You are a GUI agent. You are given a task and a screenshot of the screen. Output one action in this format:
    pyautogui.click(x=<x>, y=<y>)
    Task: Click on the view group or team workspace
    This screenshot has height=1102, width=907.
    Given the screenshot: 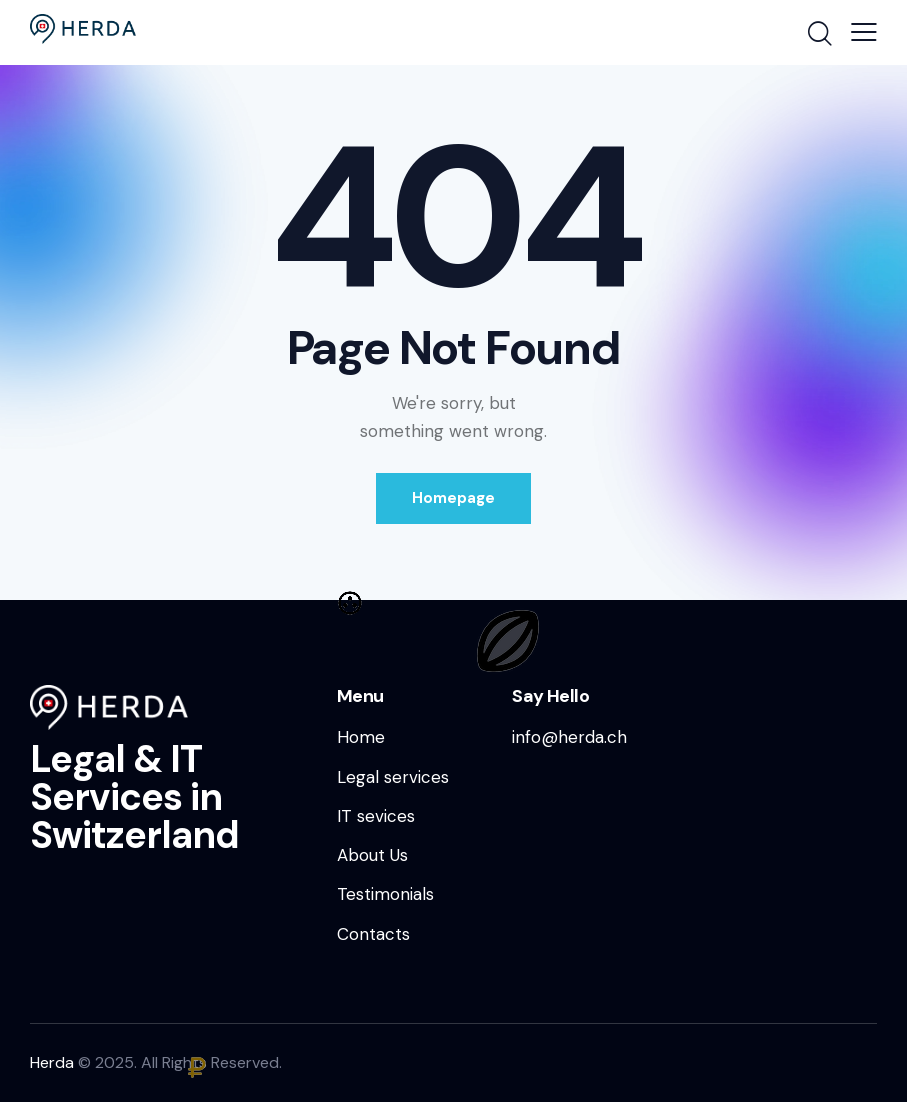 What is the action you would take?
    pyautogui.click(x=350, y=603)
    